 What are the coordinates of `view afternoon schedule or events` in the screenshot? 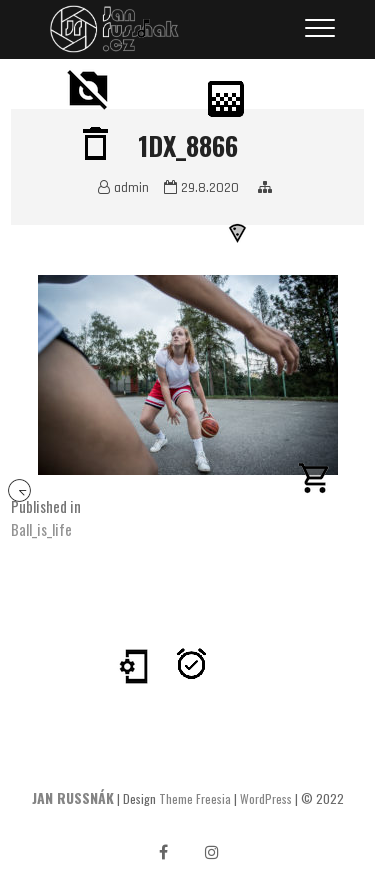 It's located at (19, 490).